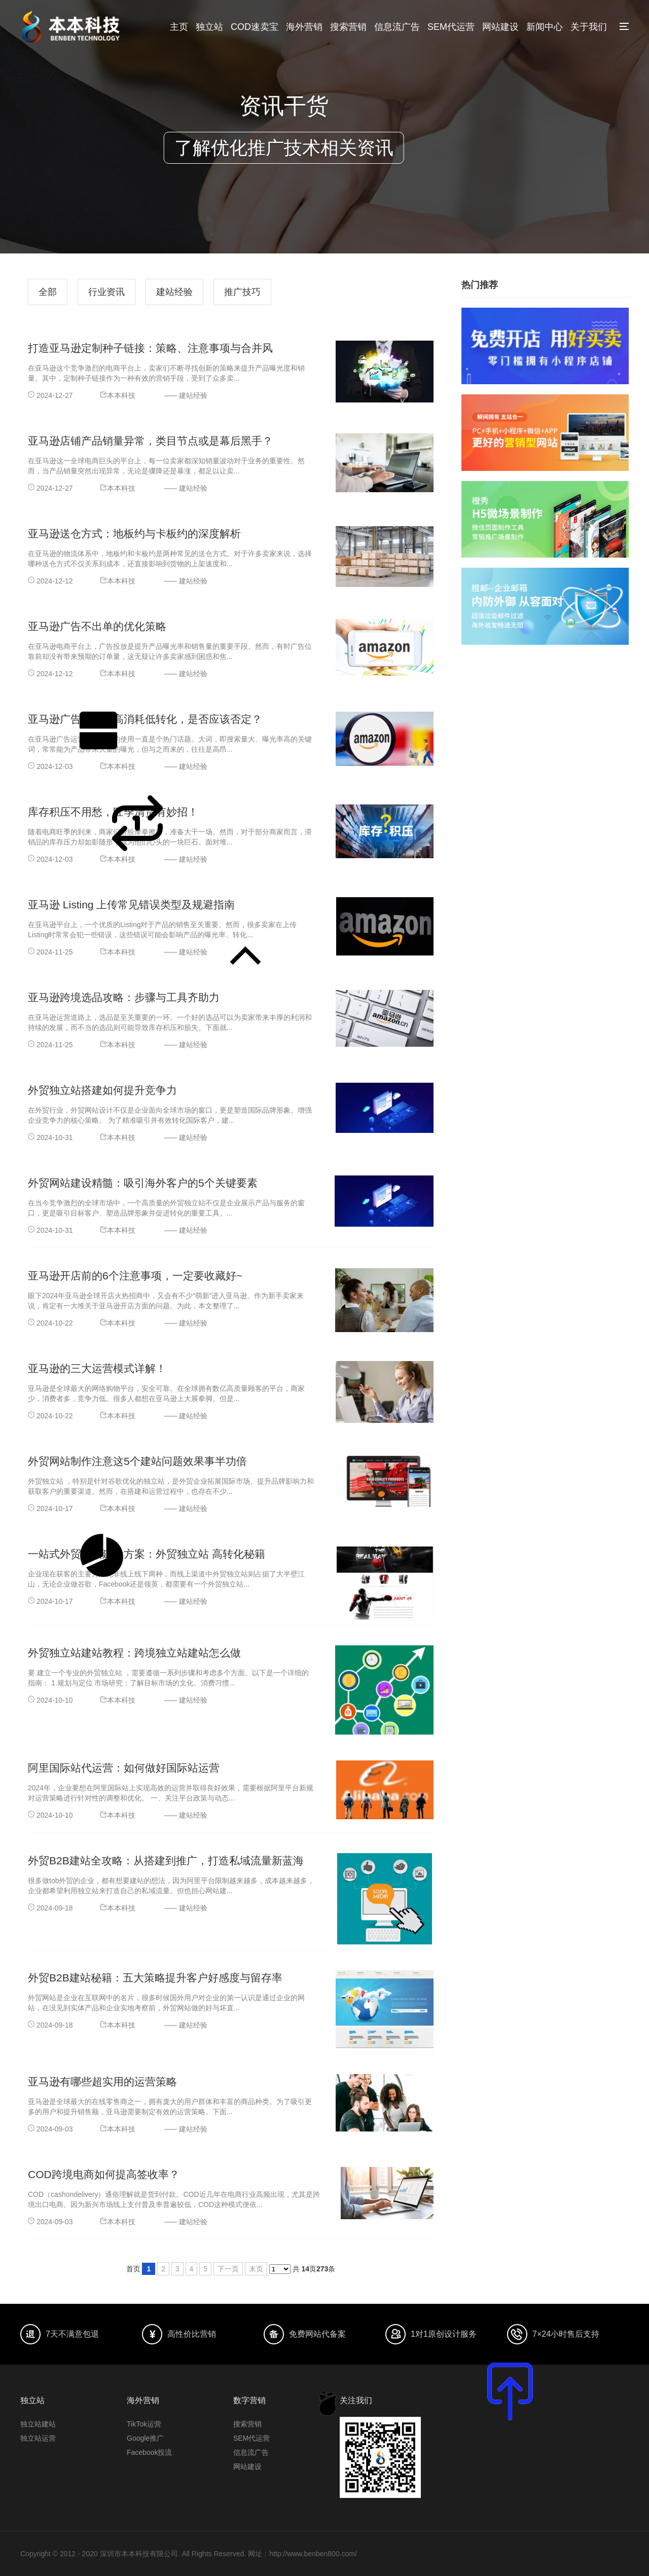 The image size is (649, 2576). What do you see at coordinates (245, 955) in the screenshot?
I see `collapse an expanded section` at bounding box center [245, 955].